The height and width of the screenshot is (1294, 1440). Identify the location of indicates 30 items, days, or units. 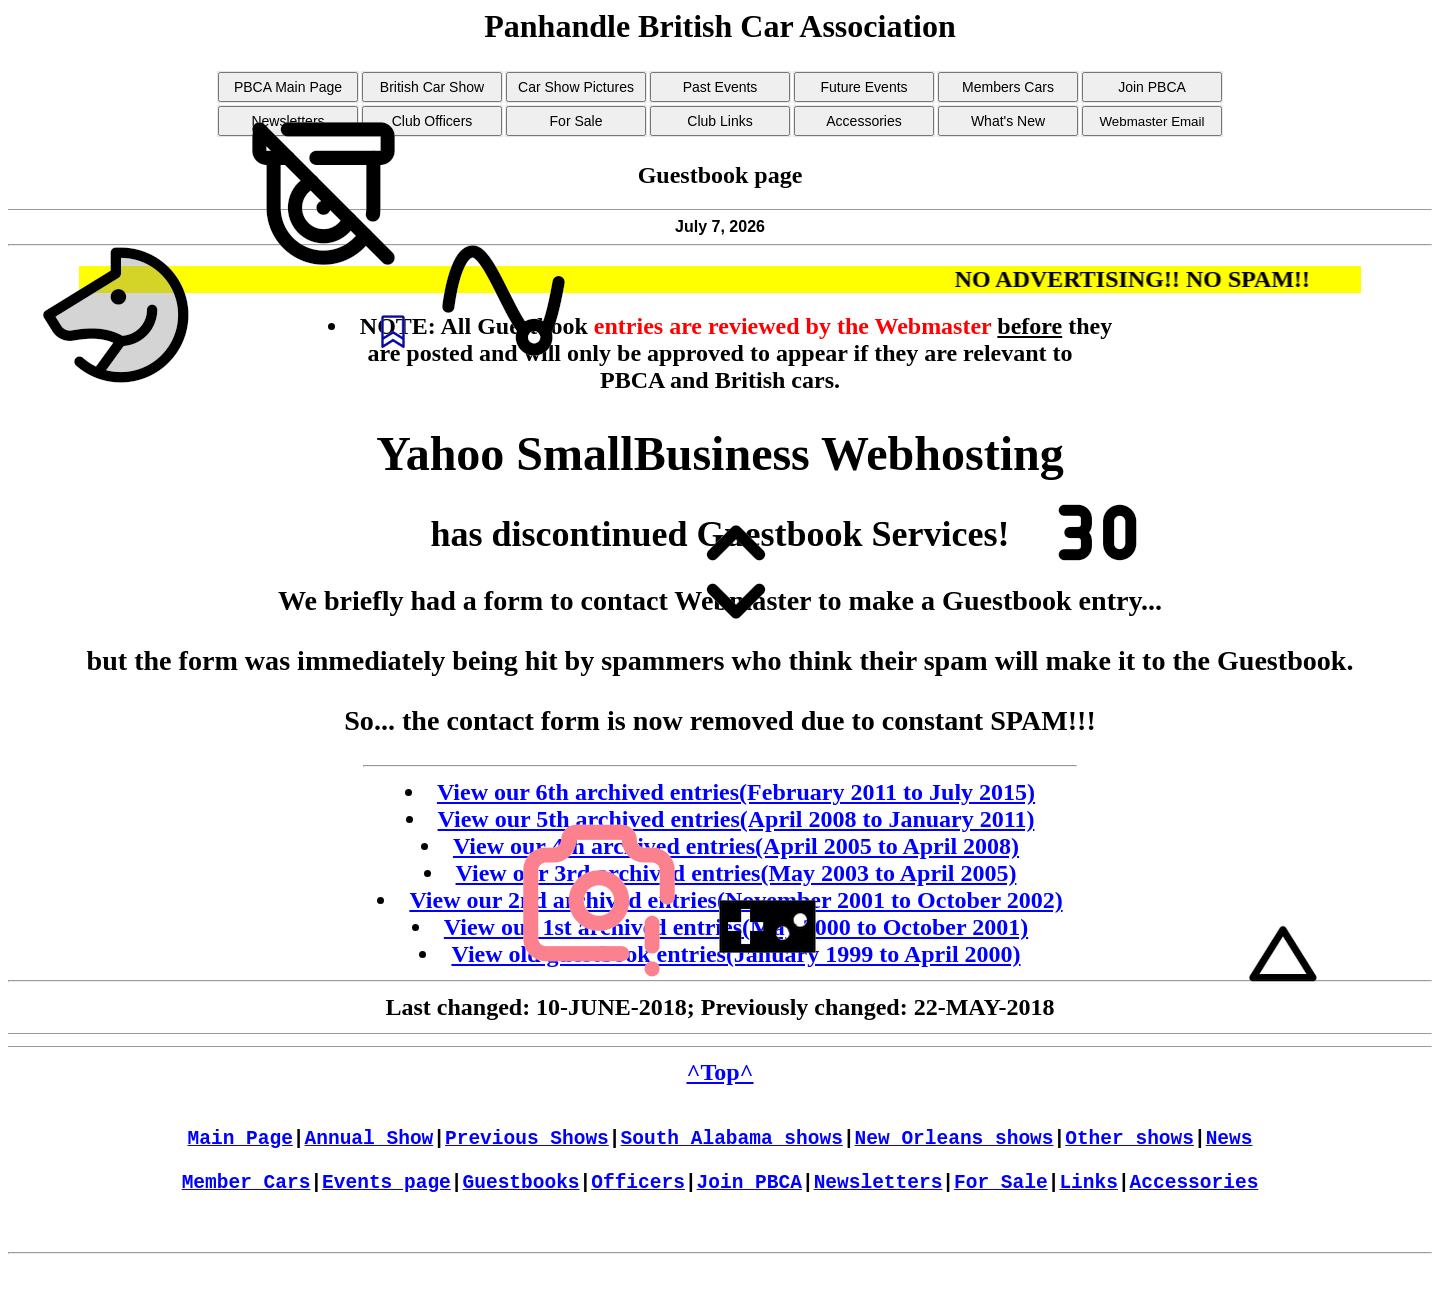
(1097, 532).